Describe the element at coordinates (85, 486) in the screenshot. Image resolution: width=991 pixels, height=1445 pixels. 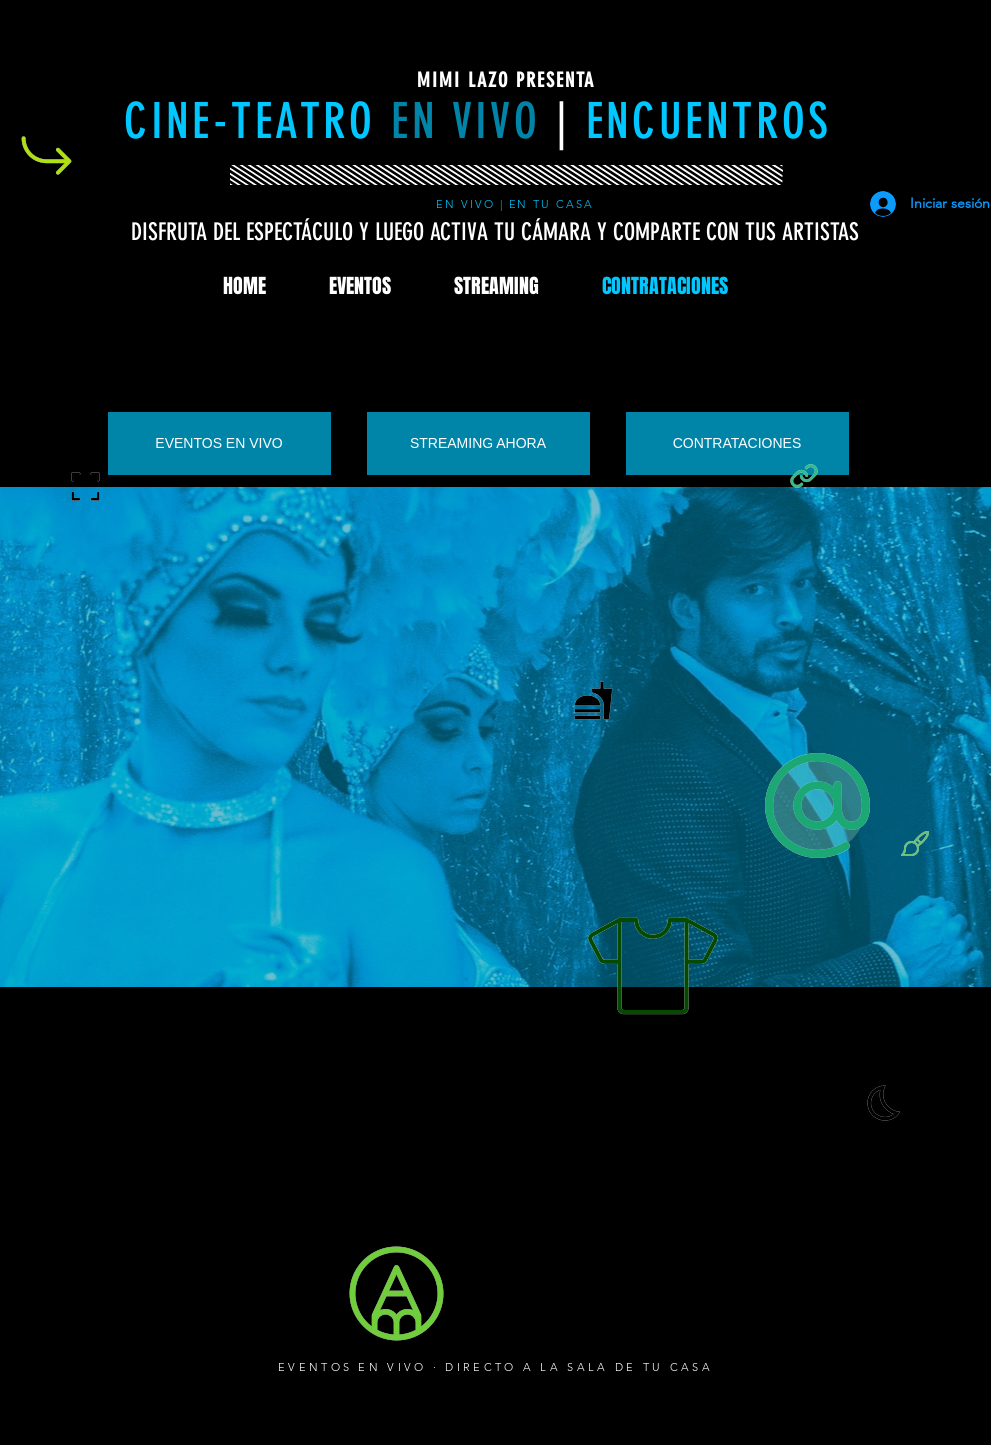
I see `expand to fullscreen mode` at that location.